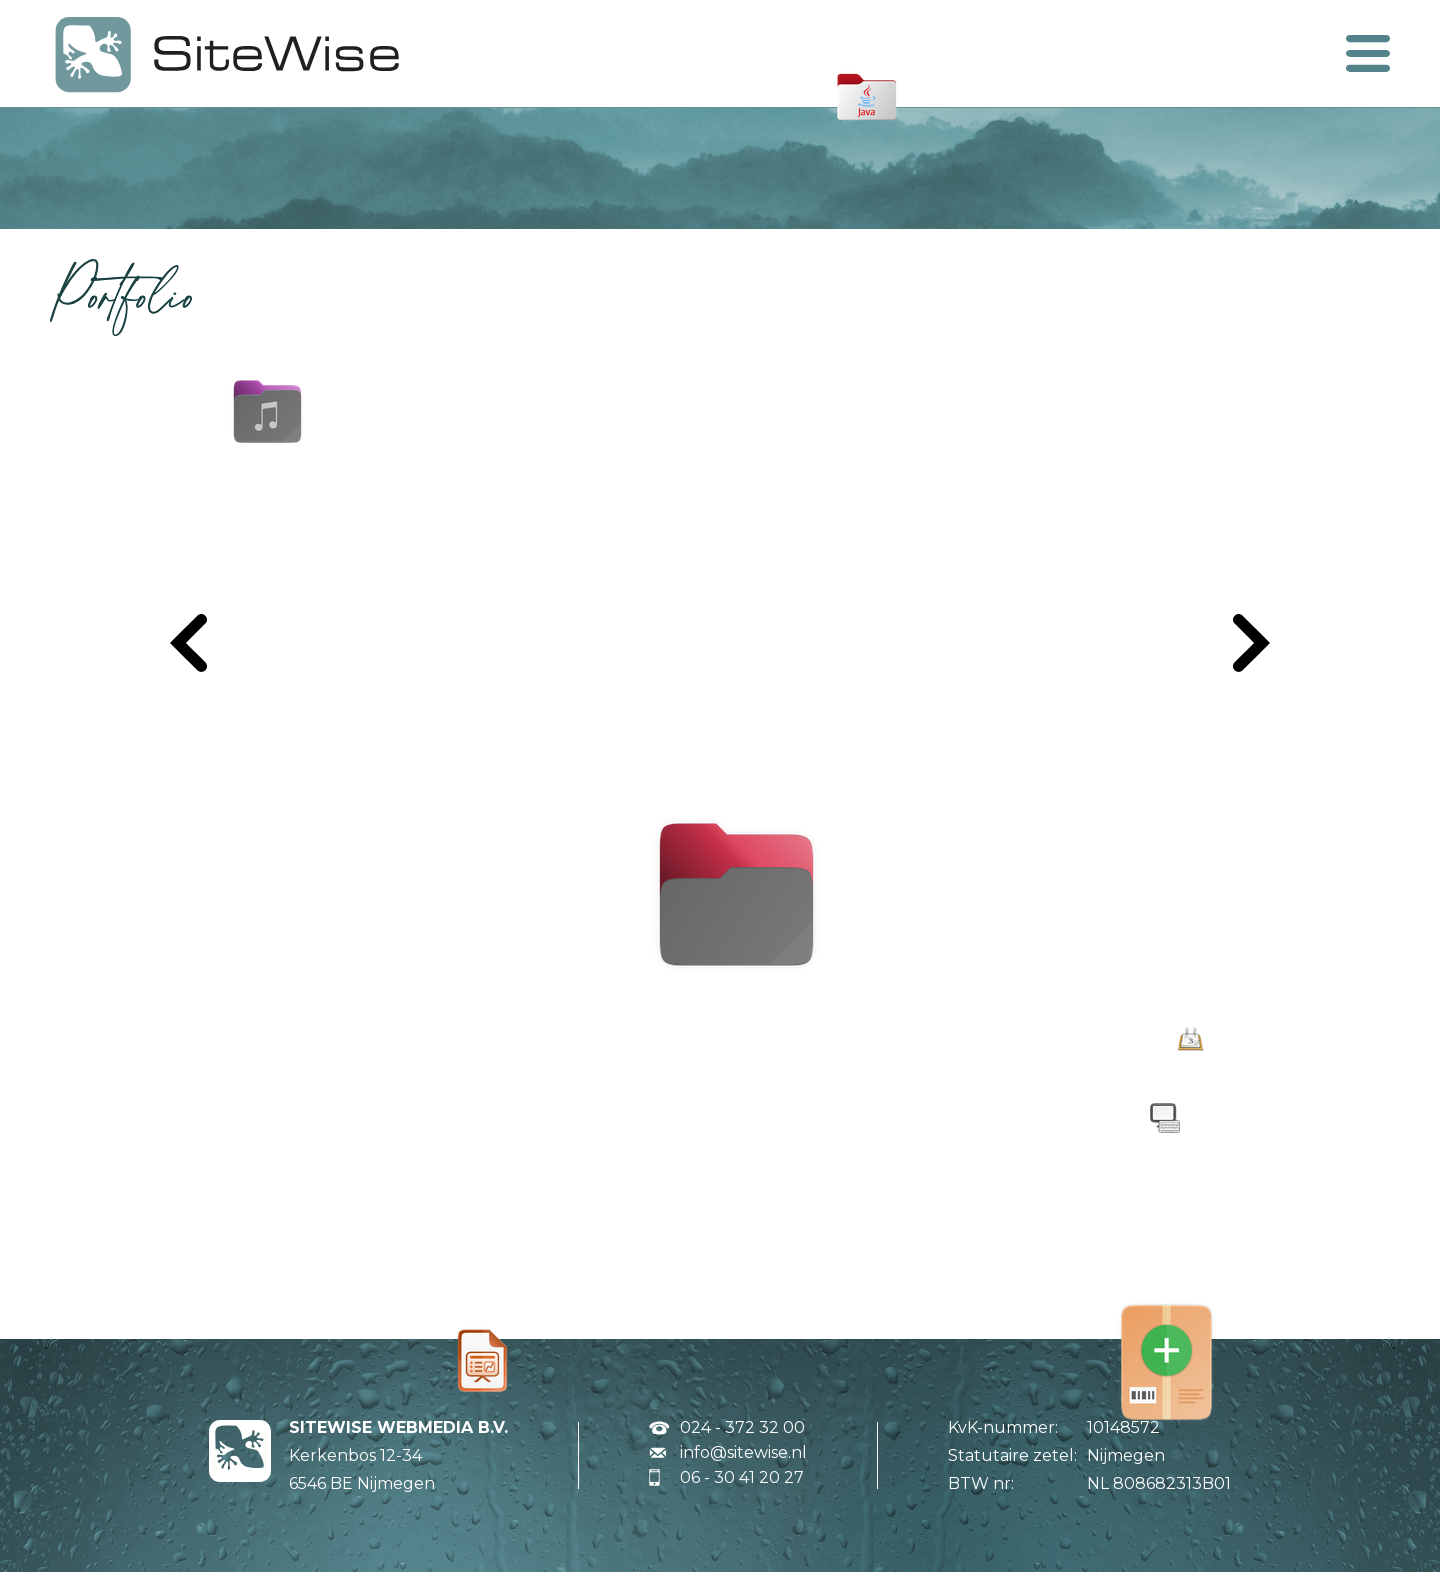 The height and width of the screenshot is (1572, 1440). I want to click on add a new package to install queue, so click(1166, 1362).